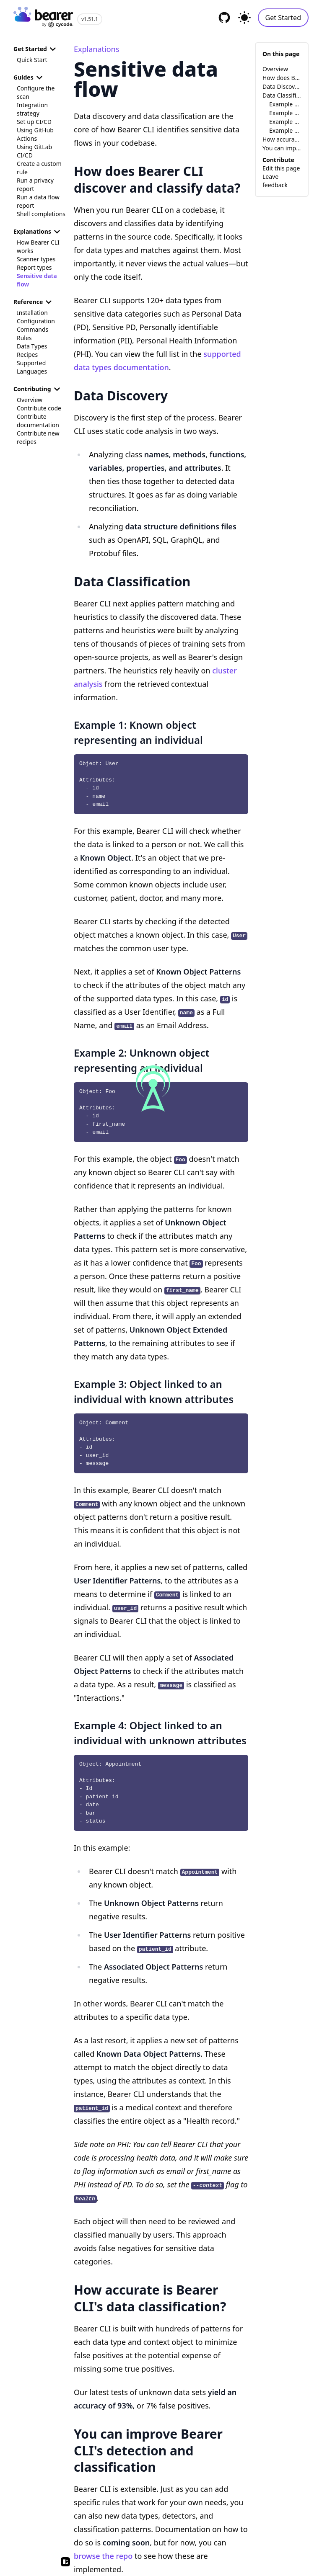 This screenshot has height=2576, width=322. Describe the element at coordinates (65, 2562) in the screenshot. I see `open lunacy design application` at that location.